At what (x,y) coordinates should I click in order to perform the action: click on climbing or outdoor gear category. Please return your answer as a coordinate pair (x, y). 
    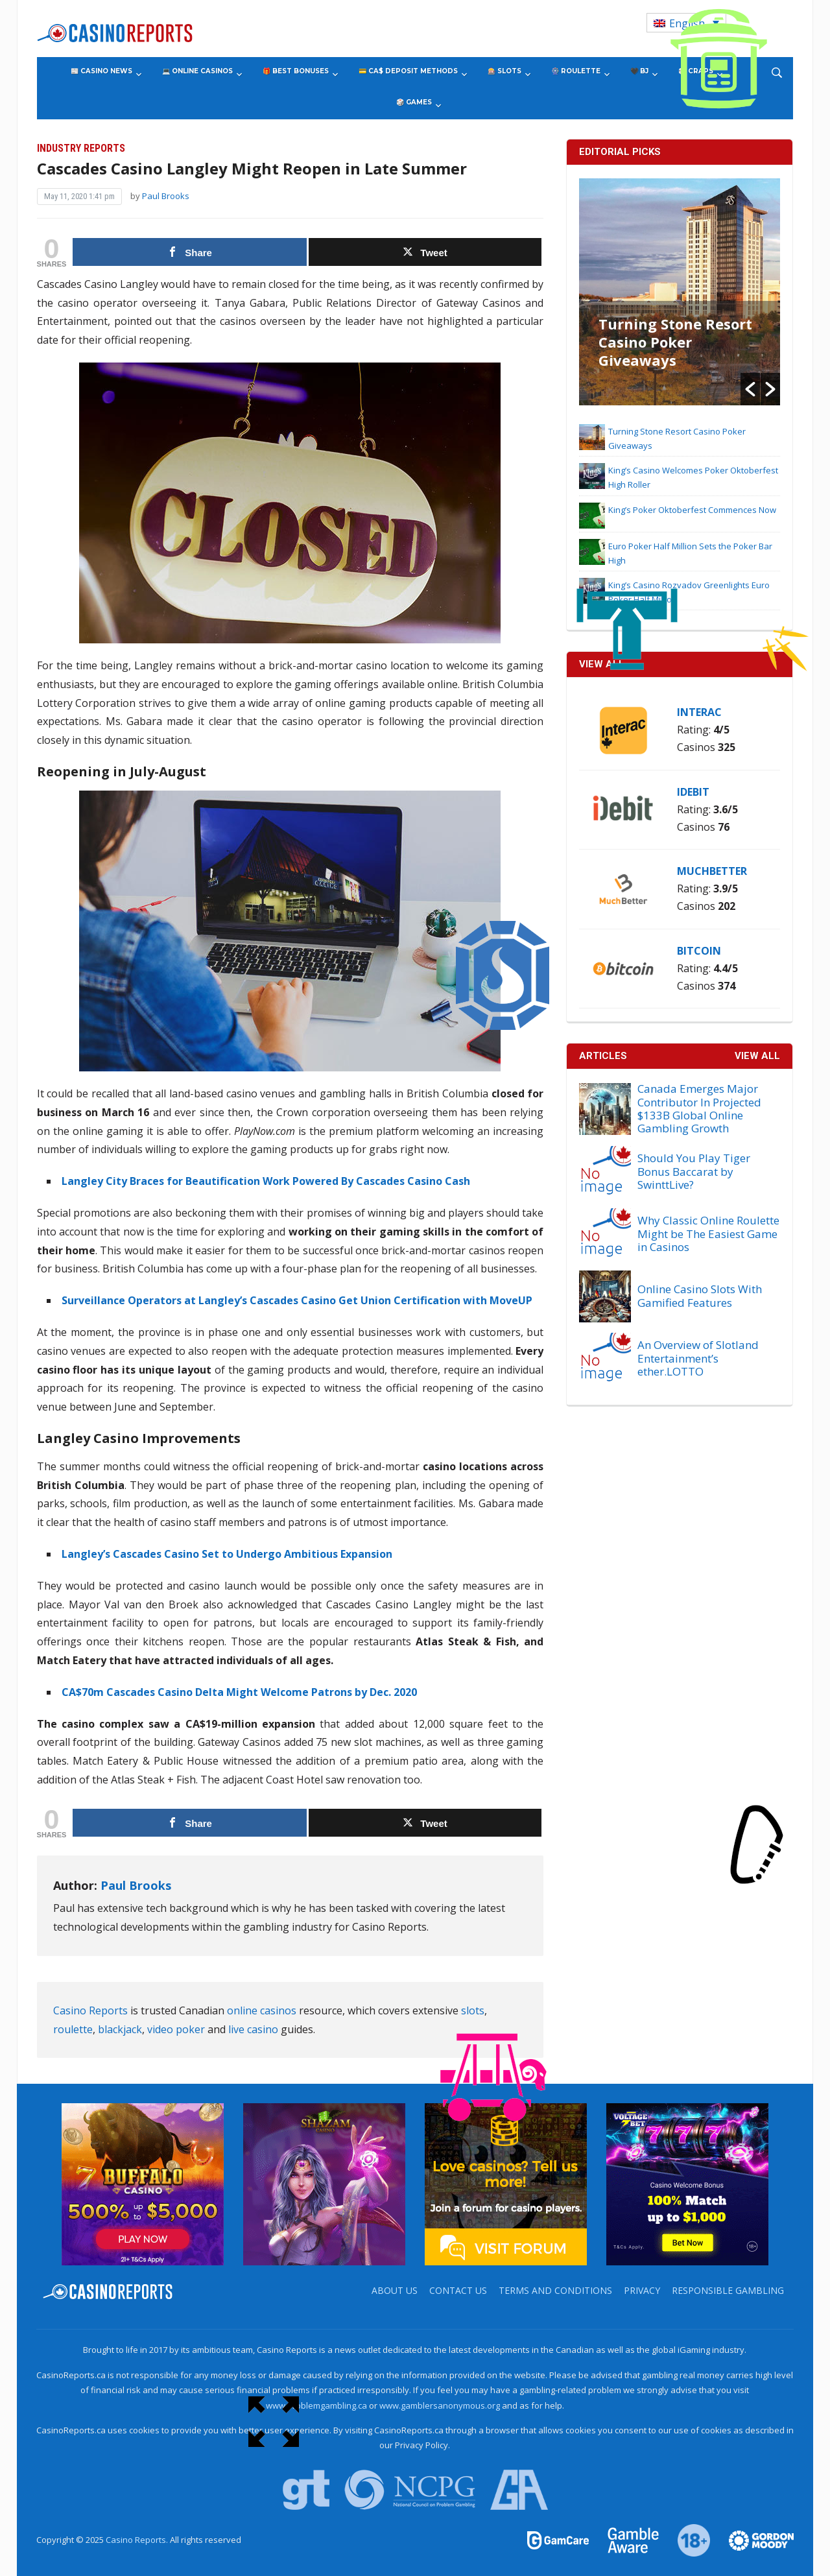
    Looking at the image, I should click on (757, 1844).